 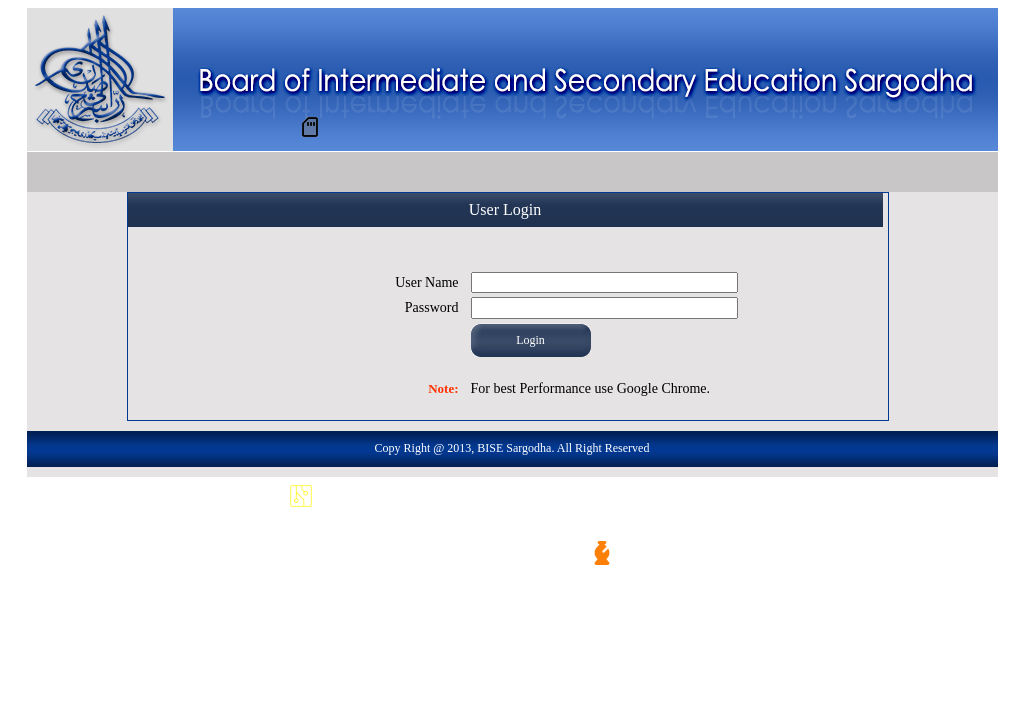 I want to click on represents the bishop piece in a chess game, so click(x=602, y=553).